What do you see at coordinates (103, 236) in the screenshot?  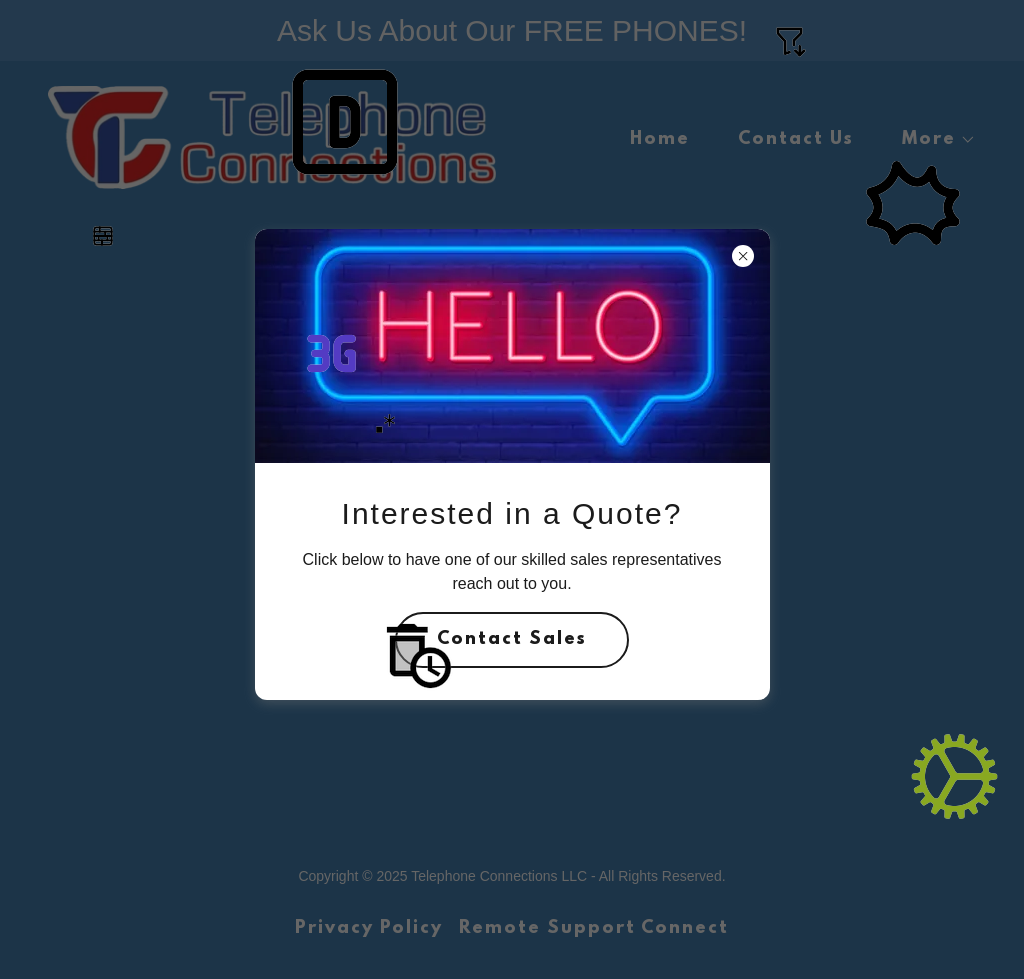 I see `view wall or barrier settings` at bounding box center [103, 236].